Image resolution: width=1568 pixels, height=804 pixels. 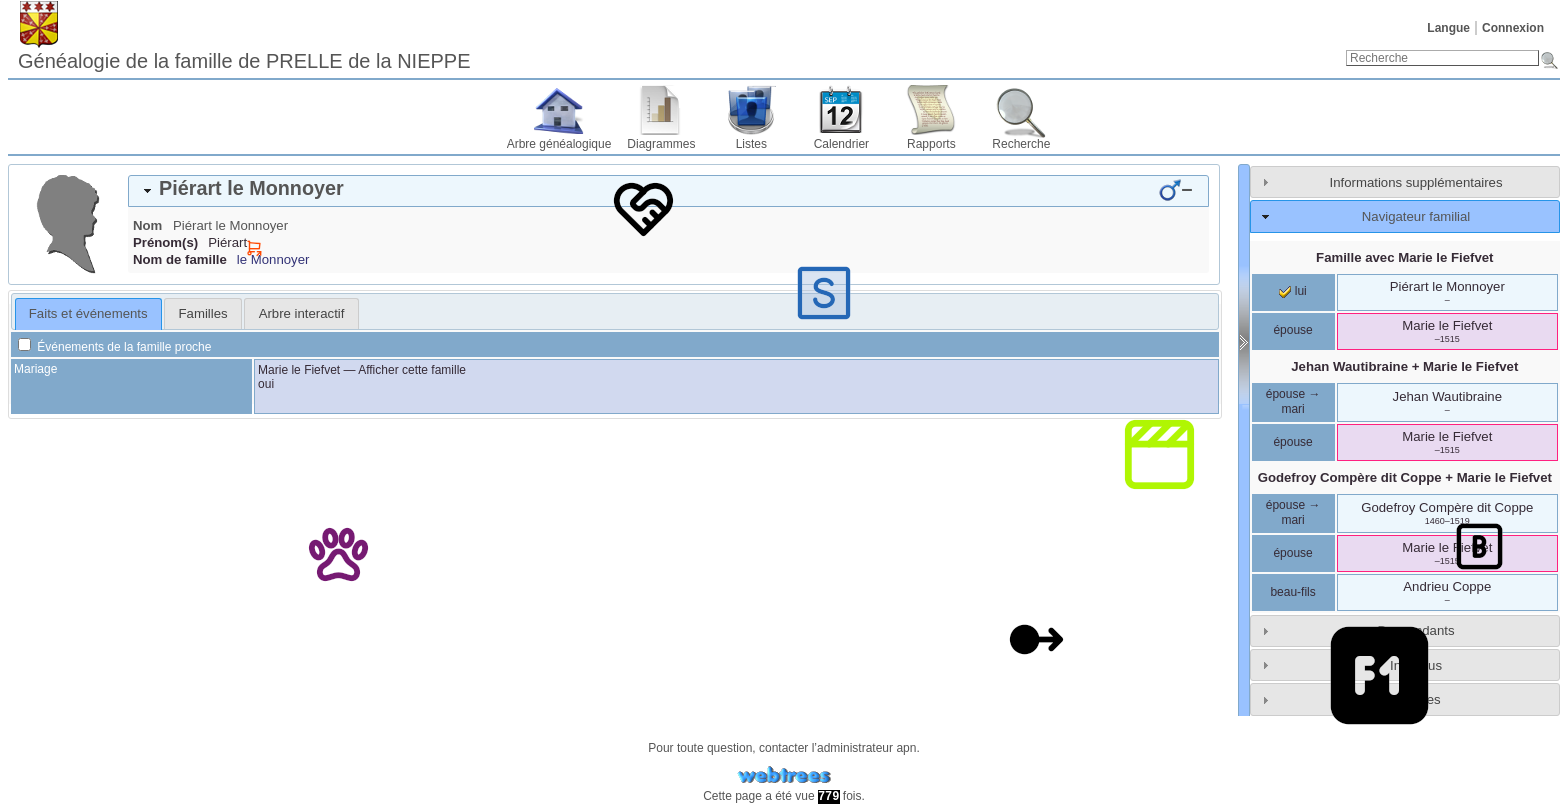 What do you see at coordinates (254, 248) in the screenshot?
I see `share your shopping cart with others` at bounding box center [254, 248].